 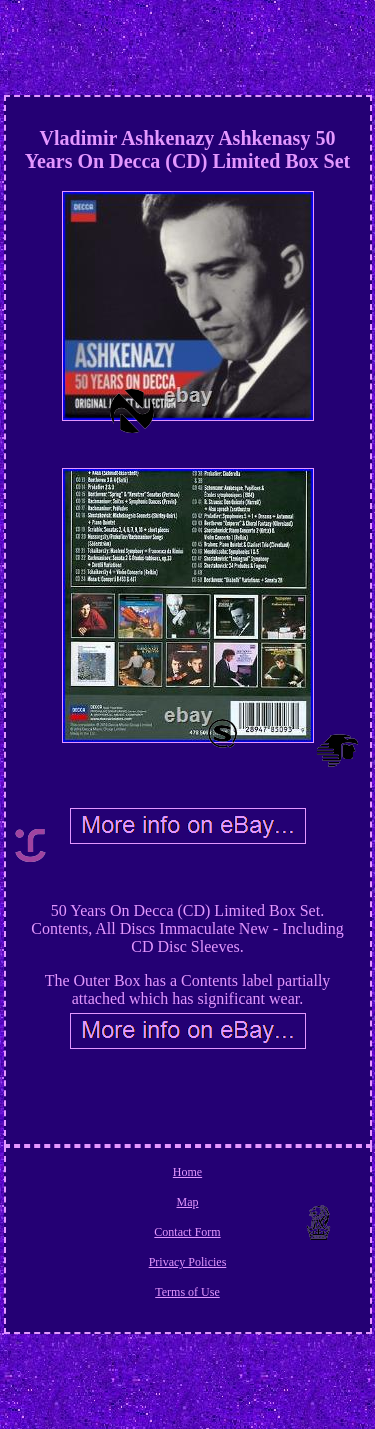 What do you see at coordinates (30, 845) in the screenshot?
I see `rezgo booking platform logo` at bounding box center [30, 845].